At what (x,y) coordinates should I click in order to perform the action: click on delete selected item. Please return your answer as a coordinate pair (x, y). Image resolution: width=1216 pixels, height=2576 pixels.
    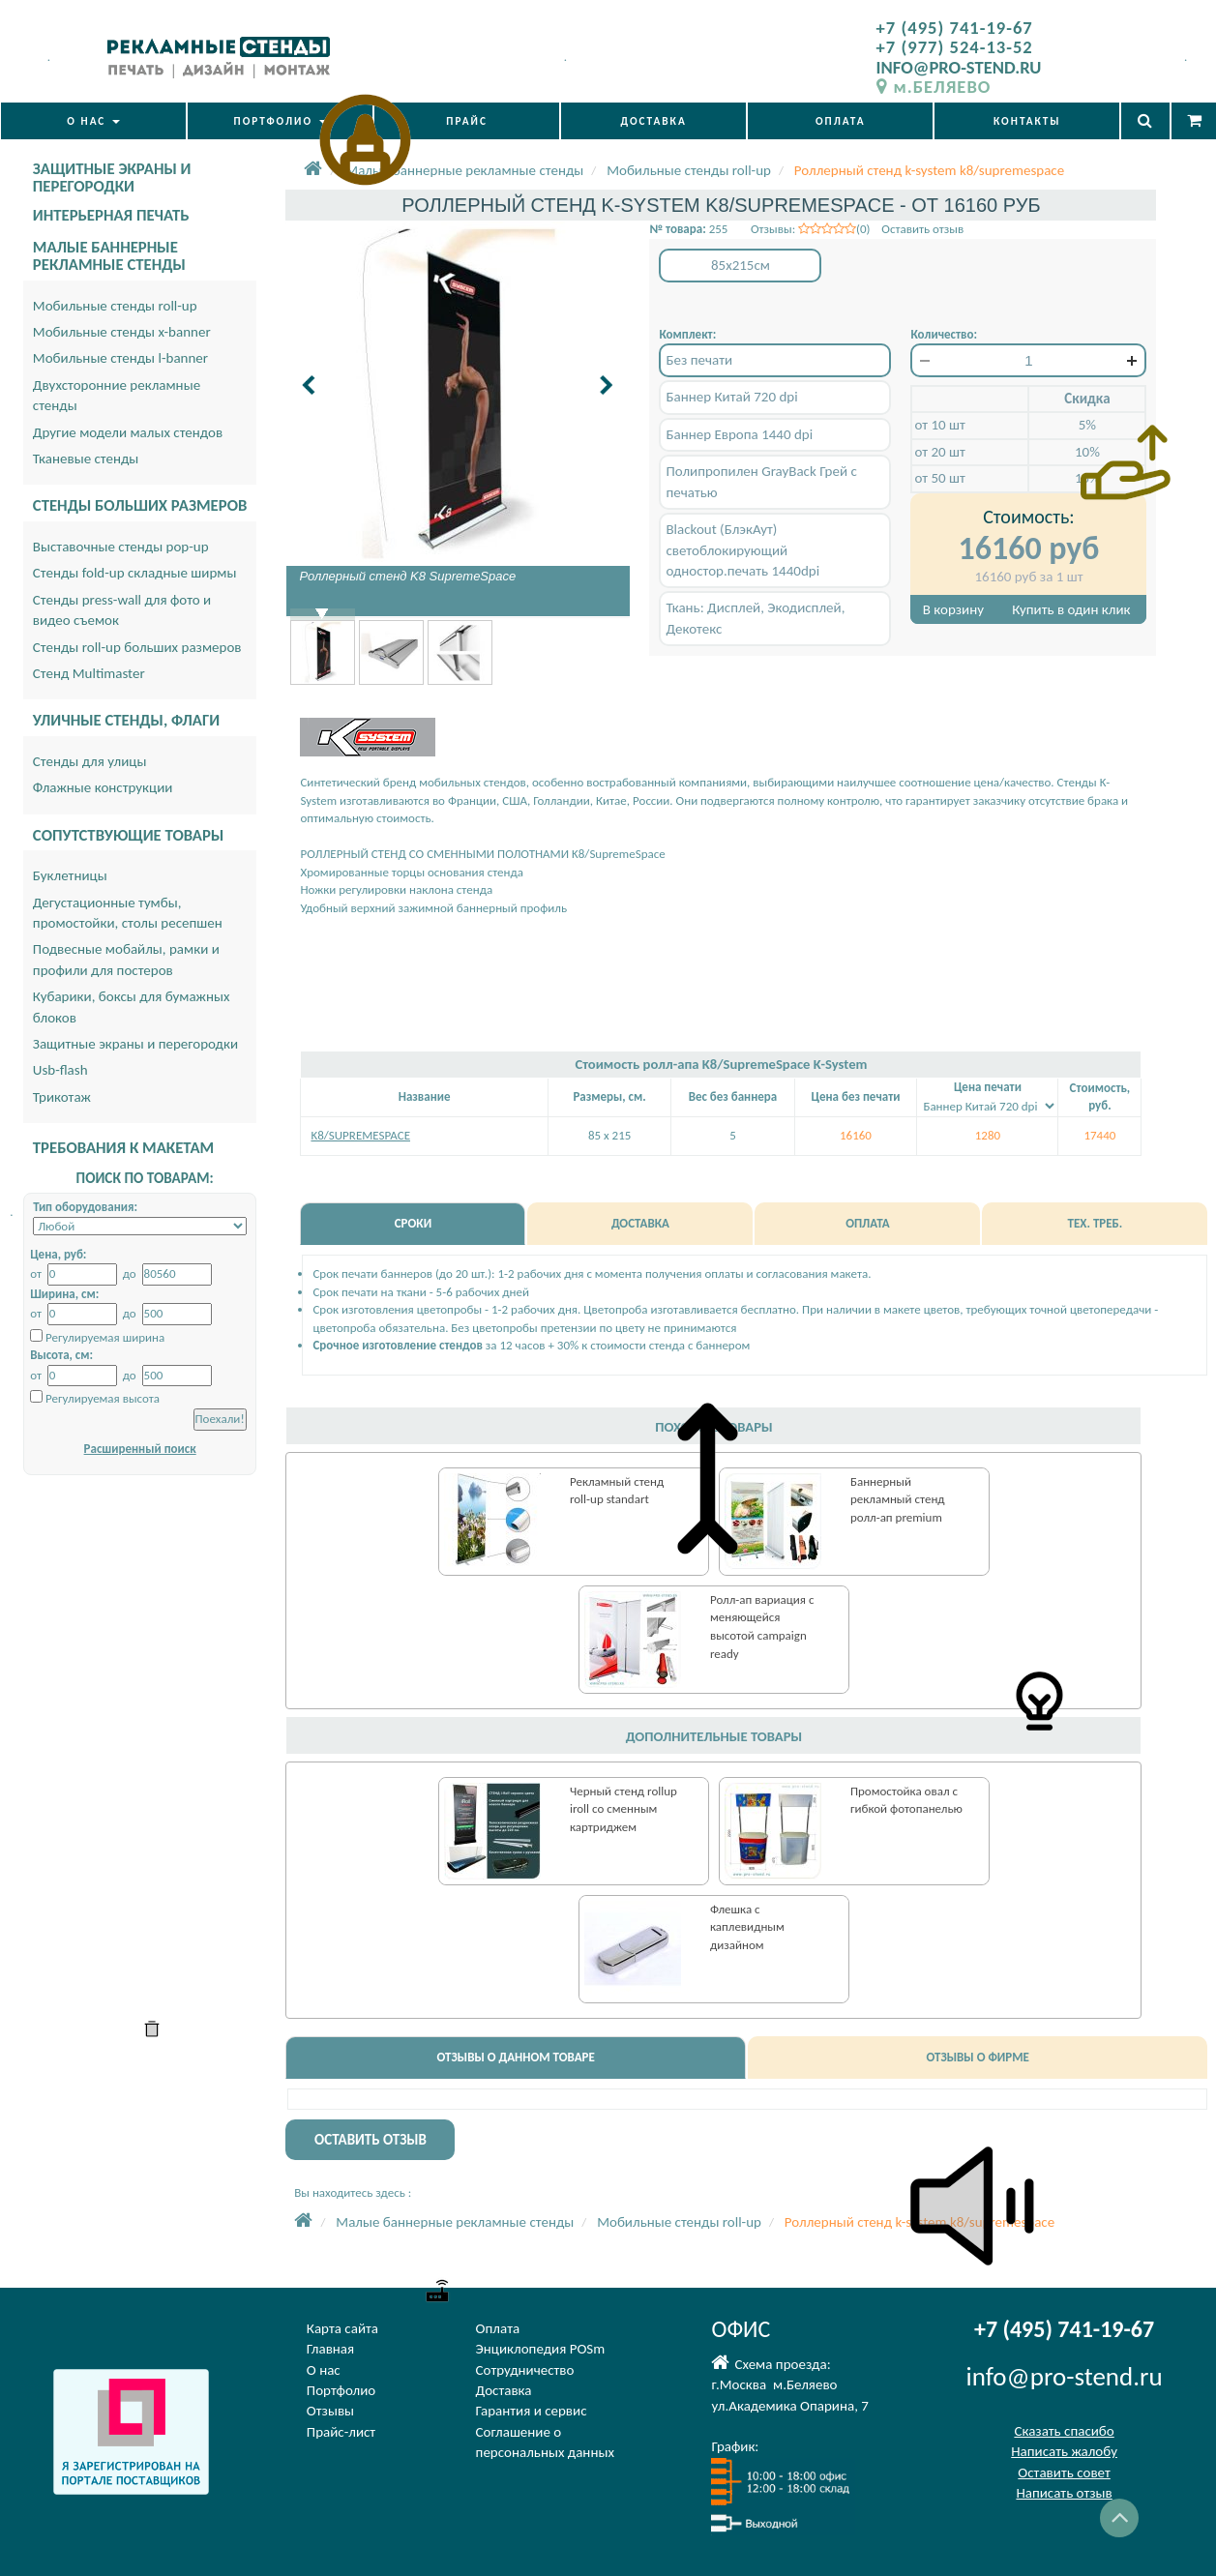
    Looking at the image, I should click on (152, 2029).